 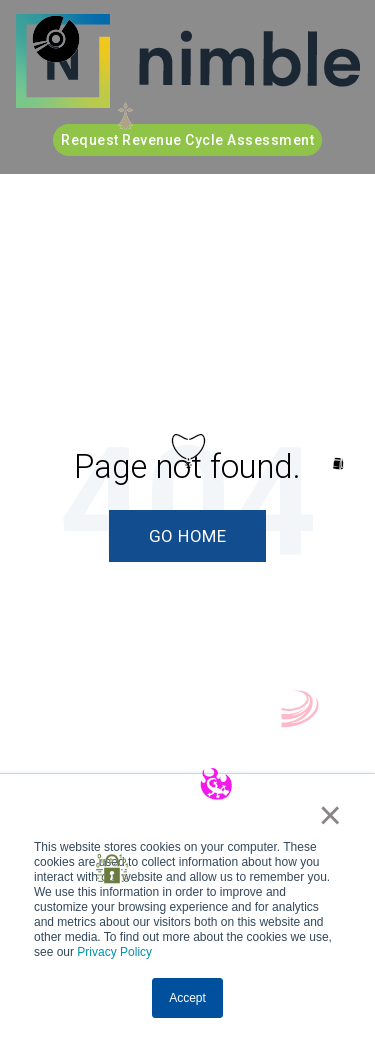 I want to click on indicates a secure encrypted connection, so click(x=112, y=869).